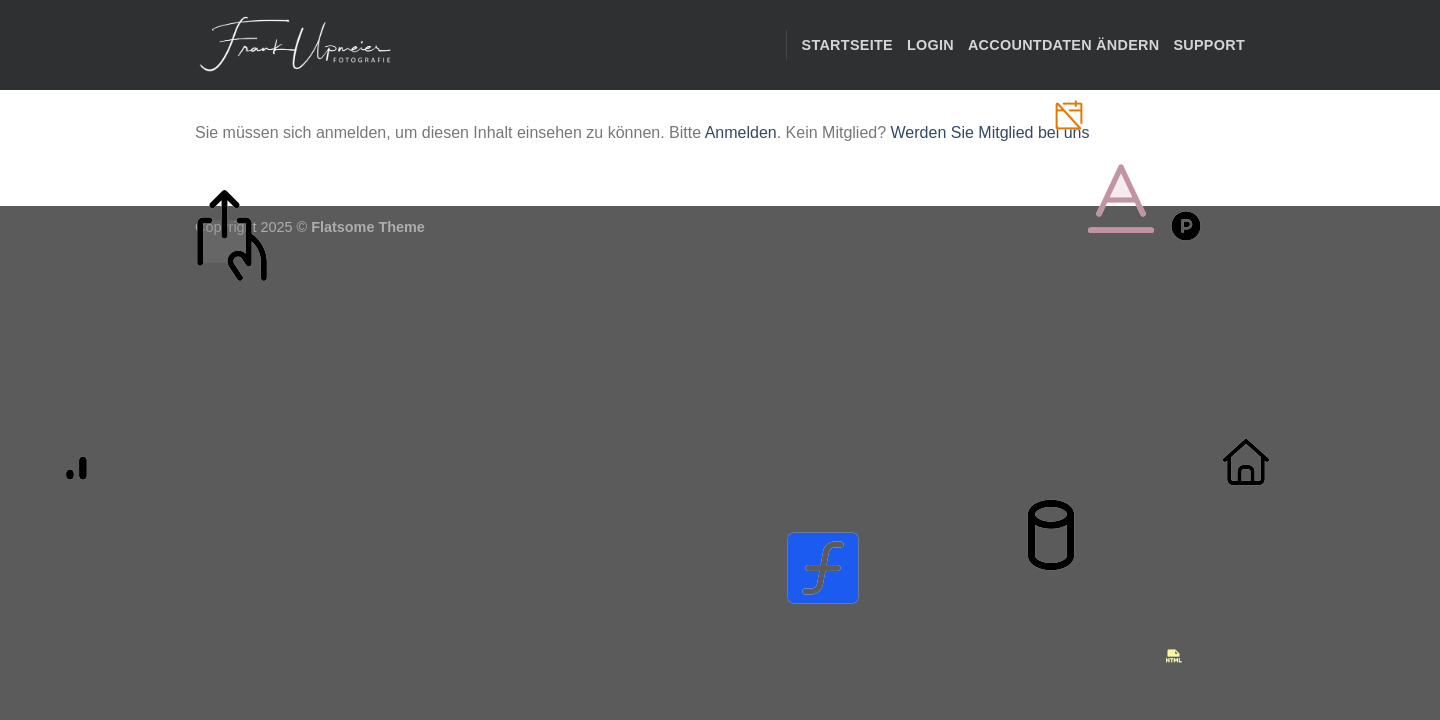 The image size is (1440, 720). What do you see at coordinates (1173, 656) in the screenshot?
I see `view or open an HTML file` at bounding box center [1173, 656].